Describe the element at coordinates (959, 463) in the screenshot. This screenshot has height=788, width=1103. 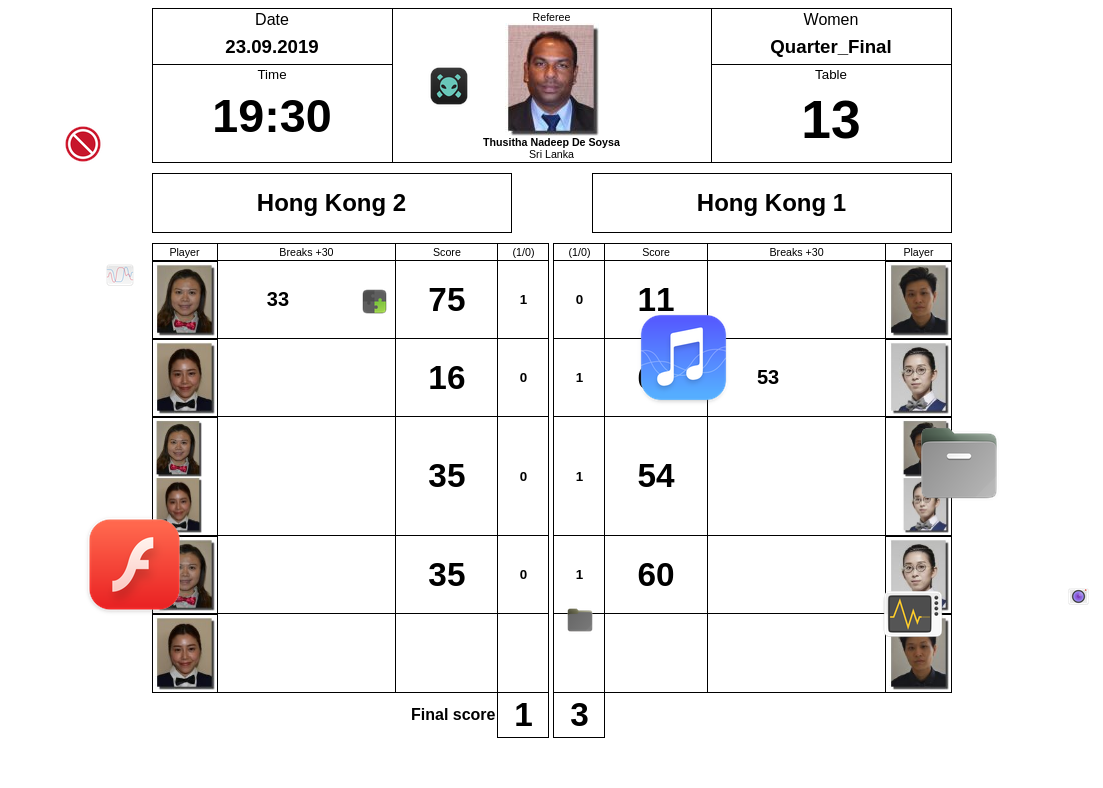
I see `open the file manager` at that location.